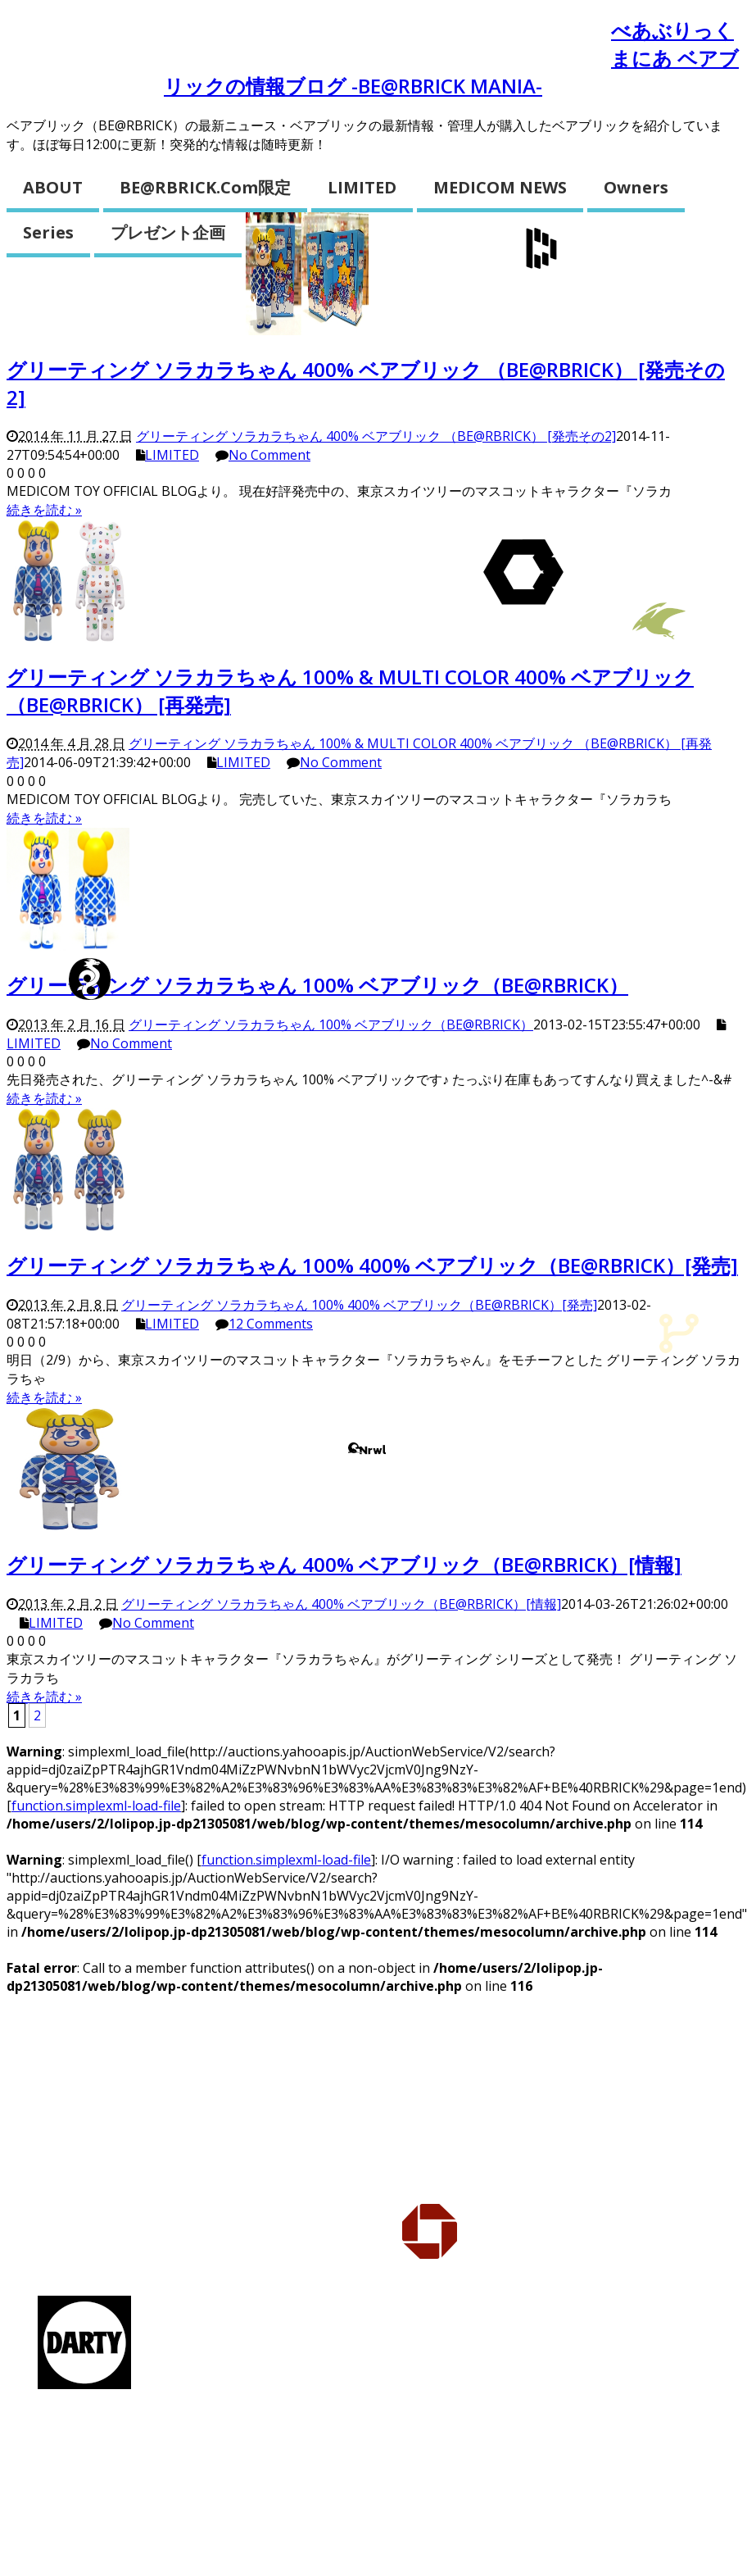 The width and height of the screenshot is (747, 2576). Describe the element at coordinates (84, 2342) in the screenshot. I see `Darty retail store app or website` at that location.